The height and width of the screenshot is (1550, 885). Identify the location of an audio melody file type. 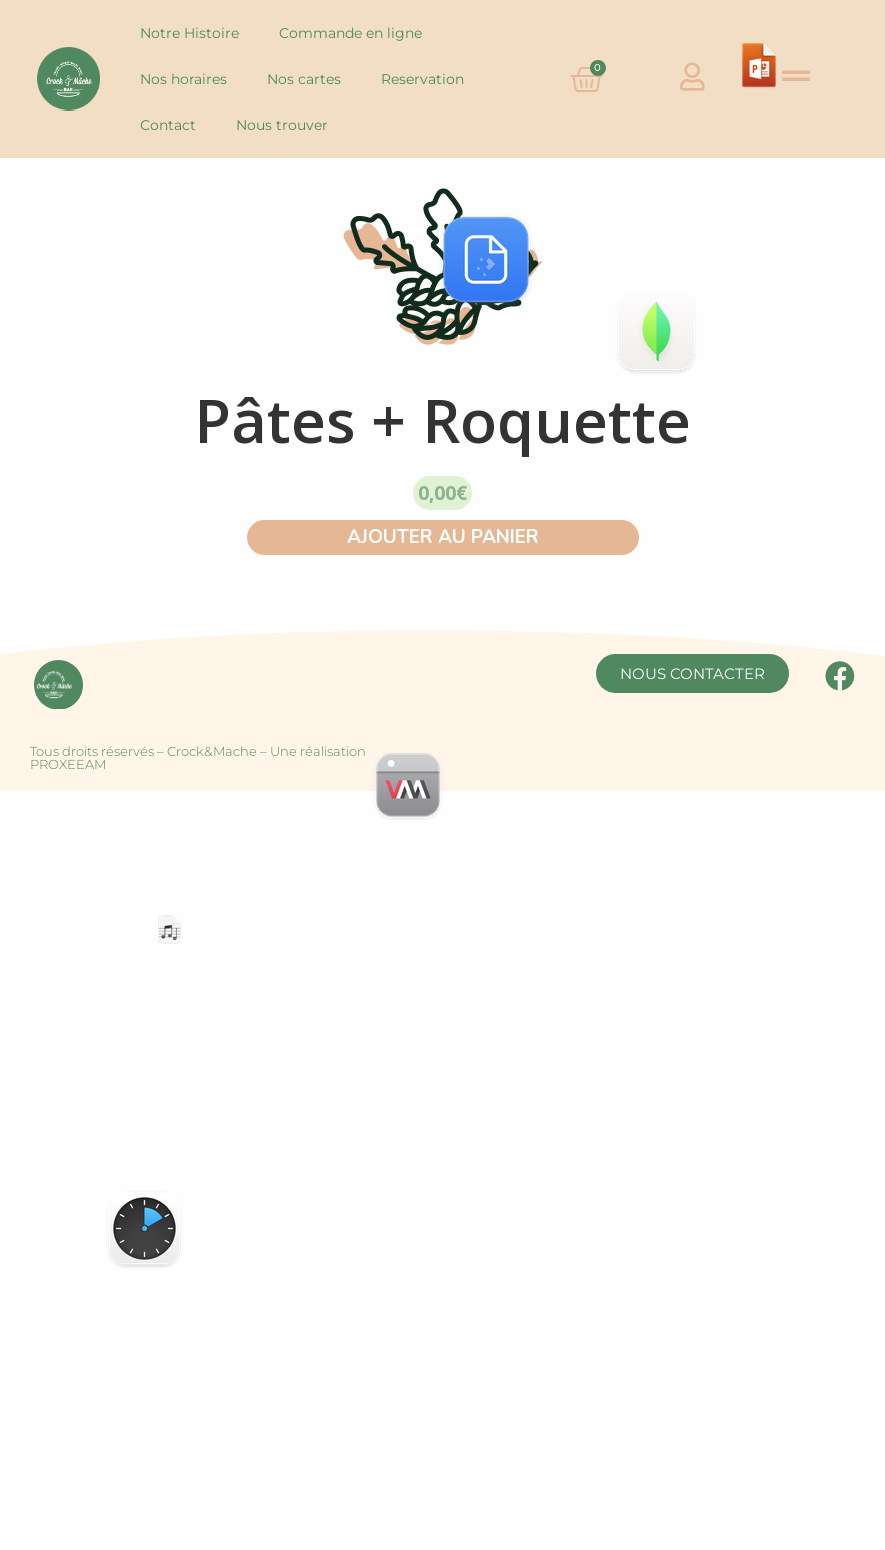
(169, 929).